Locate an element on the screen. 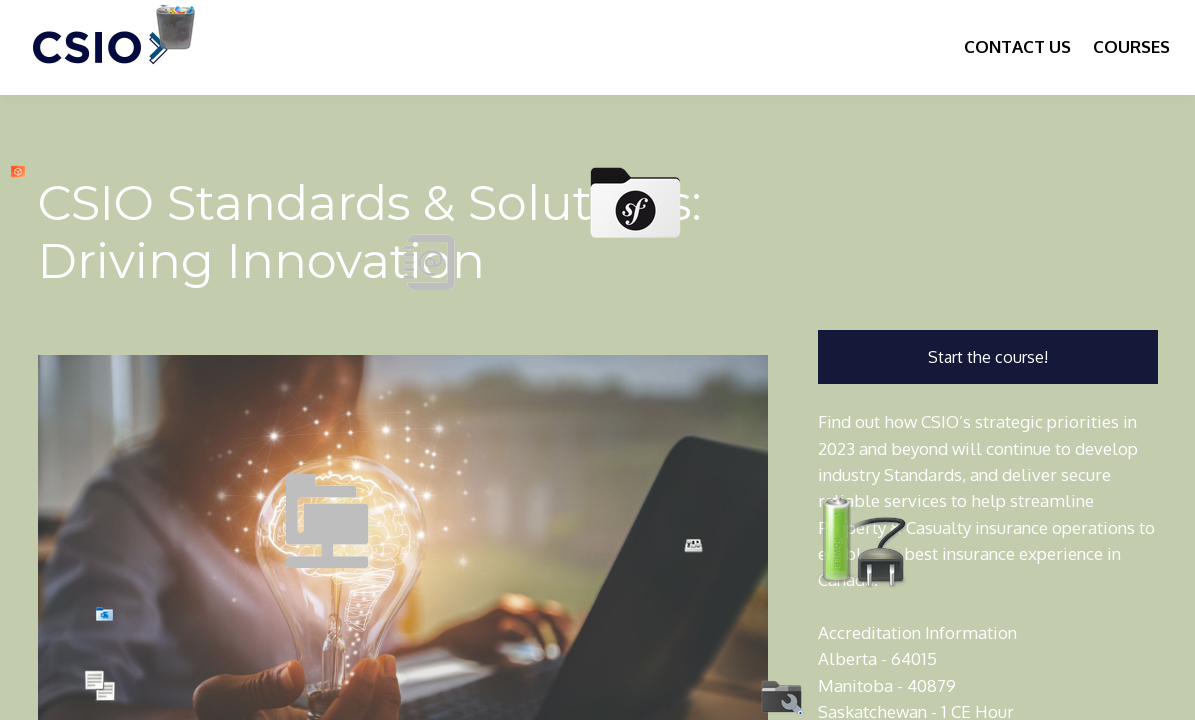 Image resolution: width=1195 pixels, height=720 pixels. copy selected content to clipboard is located at coordinates (99, 684).